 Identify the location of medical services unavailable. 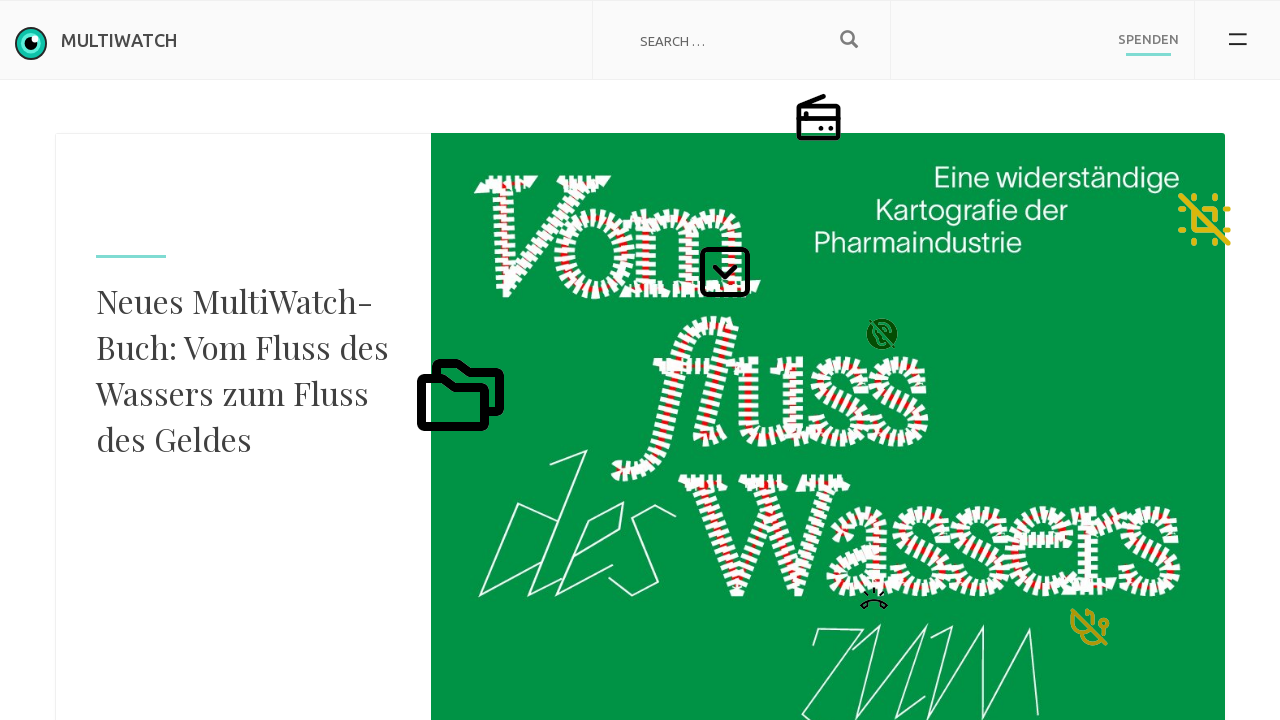
(1089, 627).